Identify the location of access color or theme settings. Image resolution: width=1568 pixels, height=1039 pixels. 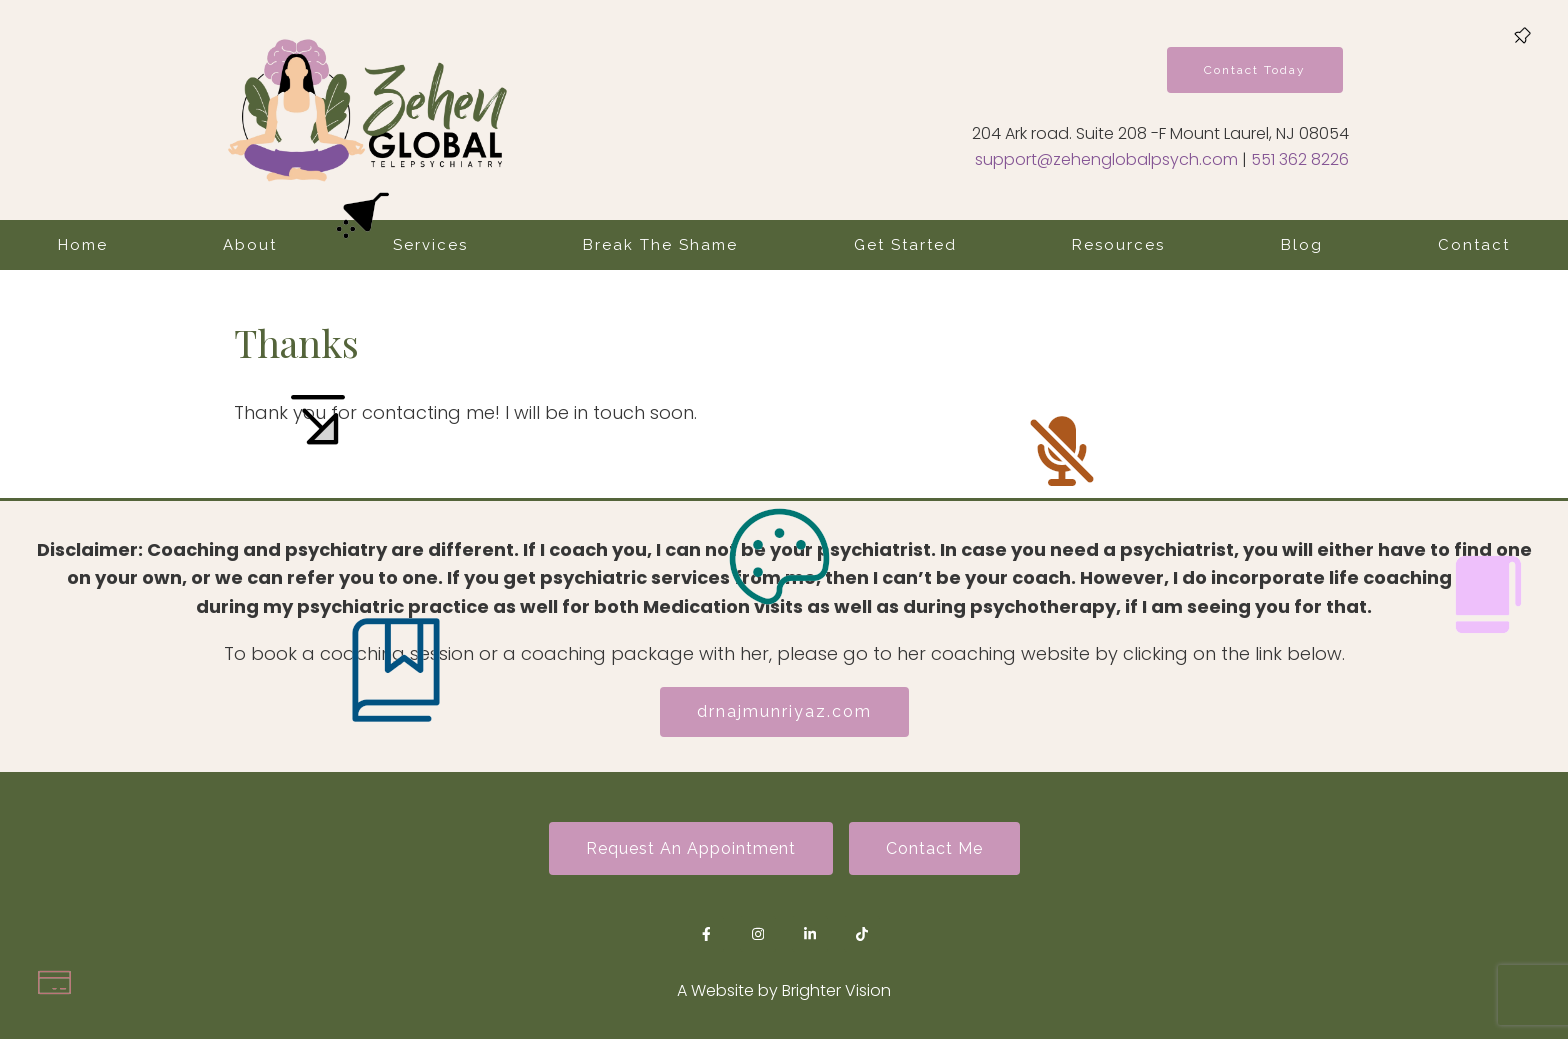
(779, 558).